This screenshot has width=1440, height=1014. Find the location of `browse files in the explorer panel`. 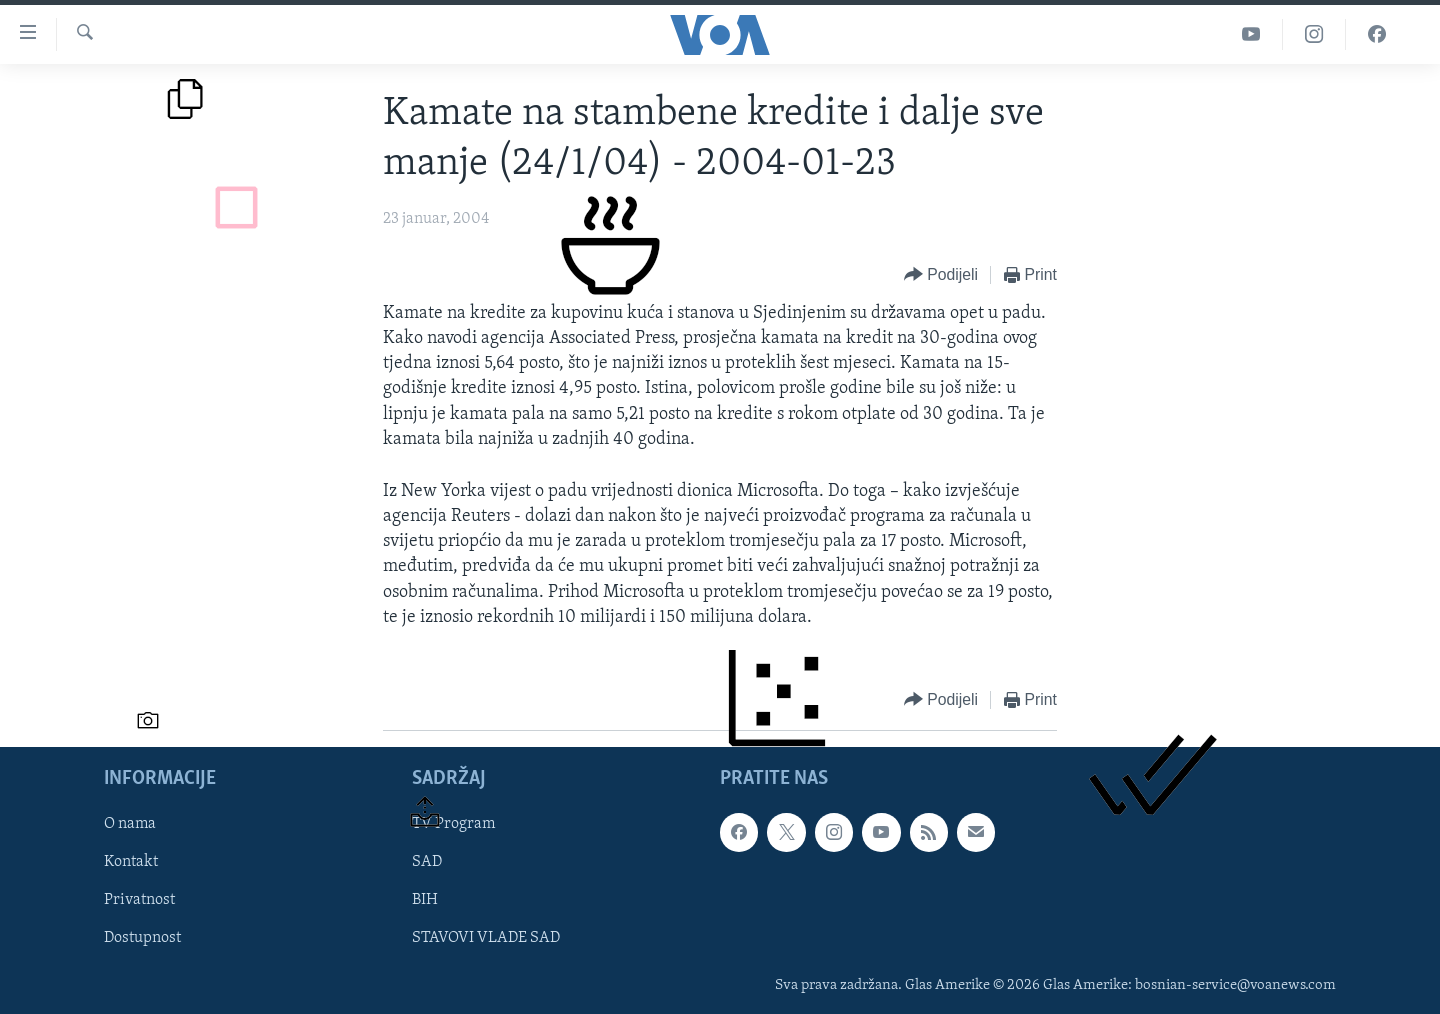

browse files in the explorer panel is located at coordinates (186, 99).